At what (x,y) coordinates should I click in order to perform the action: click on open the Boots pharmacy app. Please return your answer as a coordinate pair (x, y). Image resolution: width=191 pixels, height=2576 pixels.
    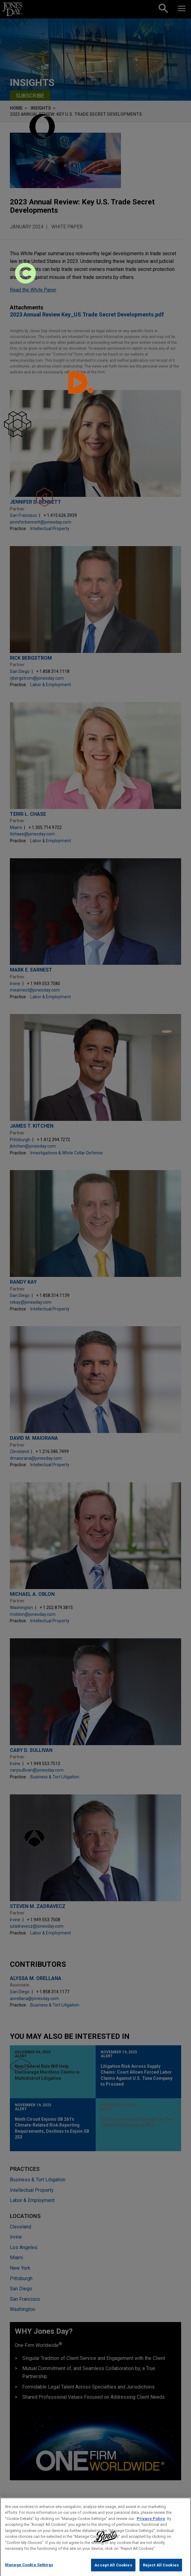
    Looking at the image, I should click on (106, 2537).